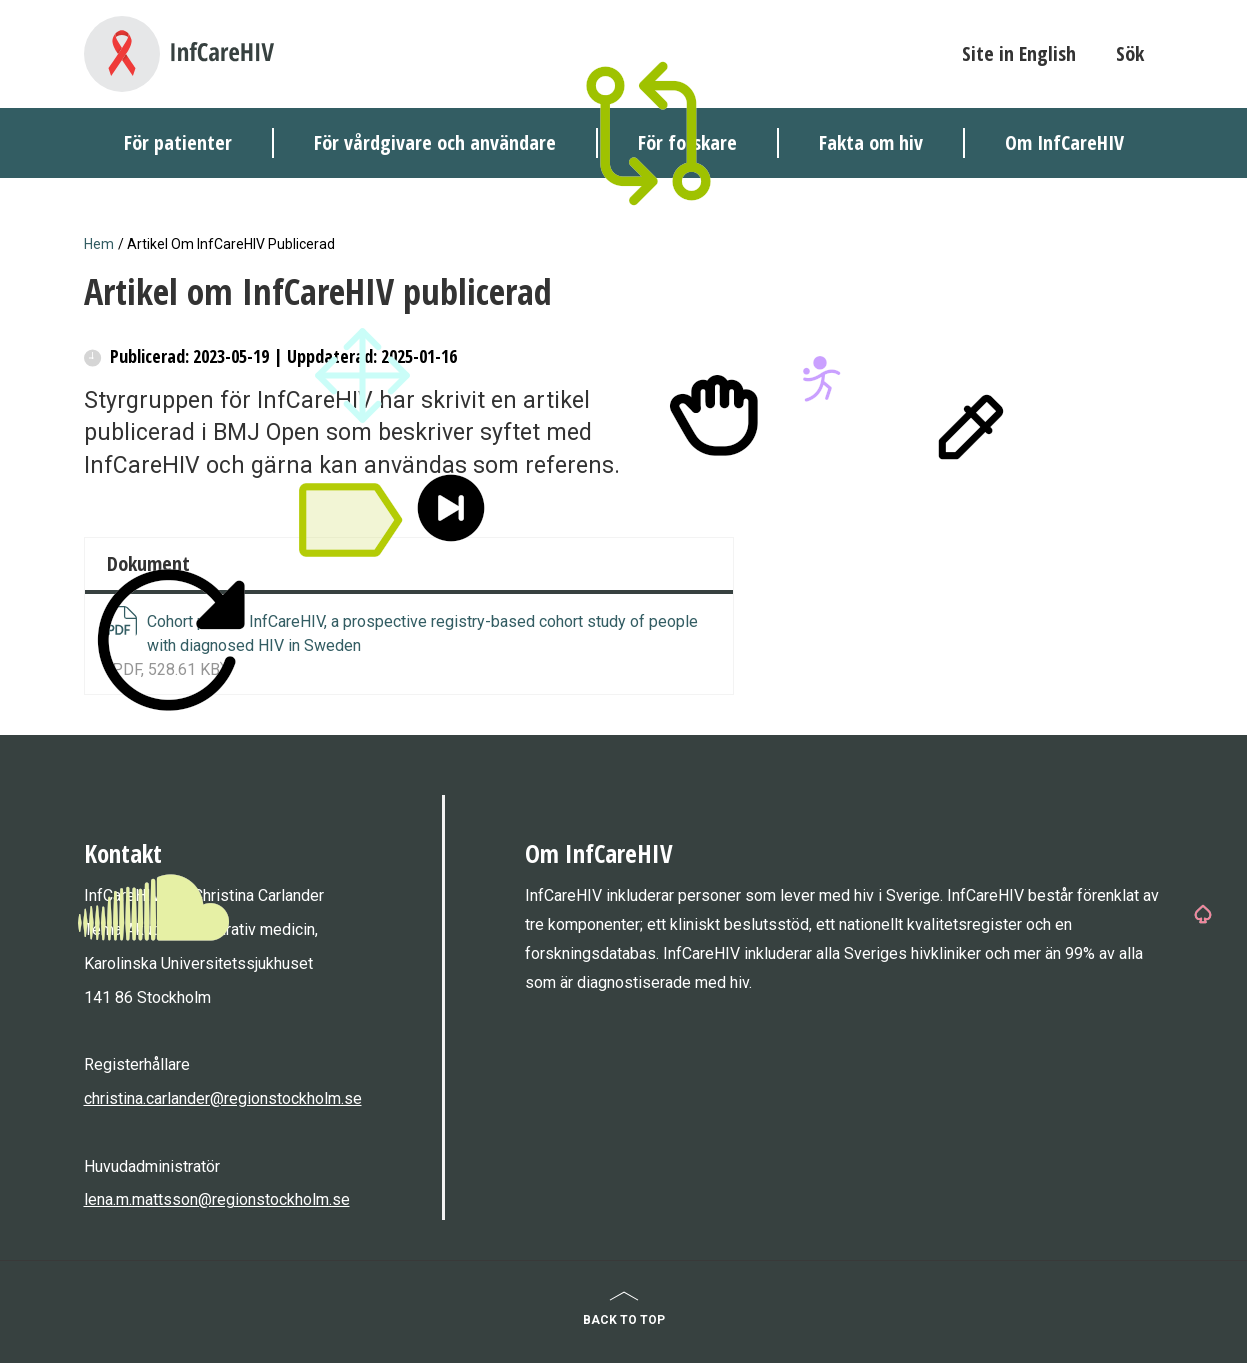 The image size is (1247, 1363). Describe the element at coordinates (971, 427) in the screenshot. I see `select a color from the canvas` at that location.